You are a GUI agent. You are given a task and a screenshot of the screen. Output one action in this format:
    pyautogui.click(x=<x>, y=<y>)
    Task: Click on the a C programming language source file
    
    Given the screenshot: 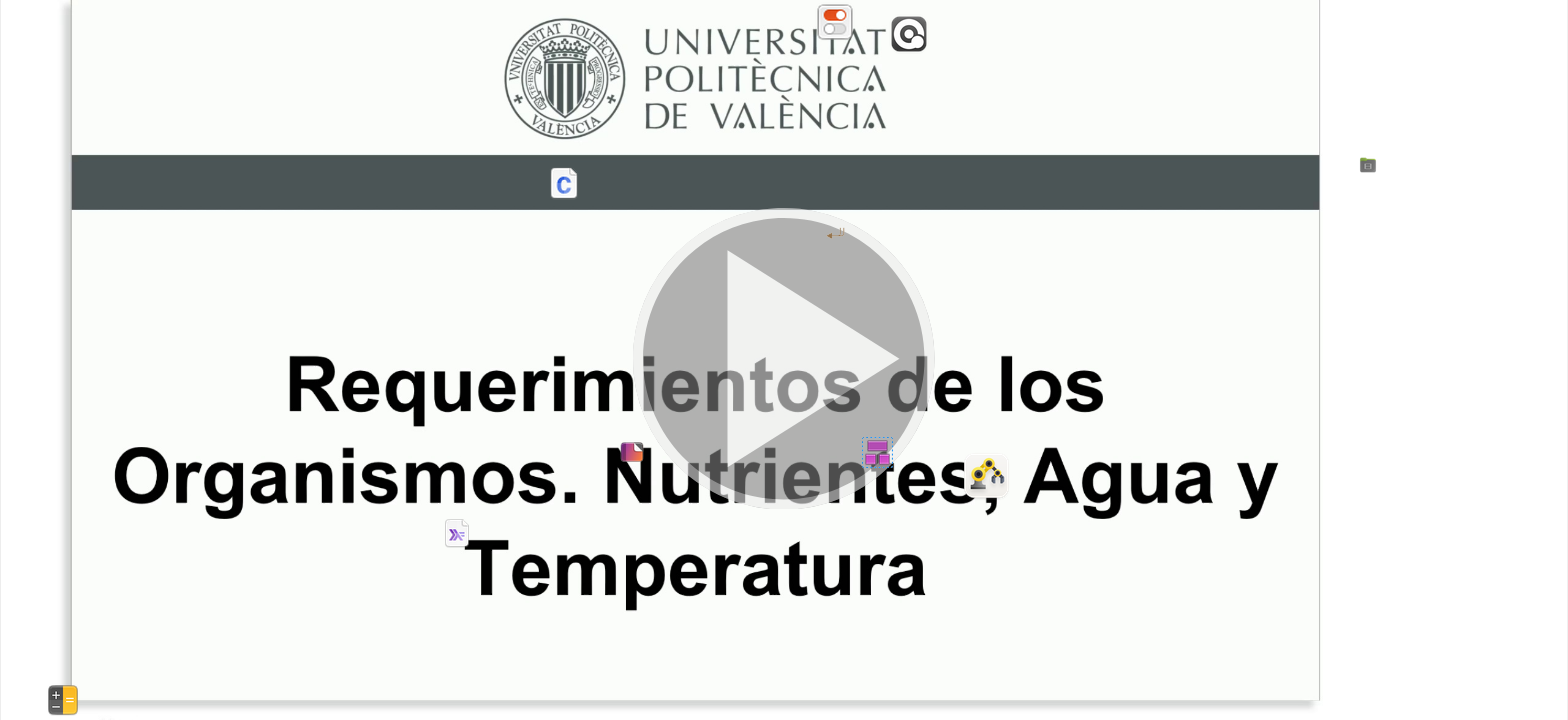 What is the action you would take?
    pyautogui.click(x=564, y=183)
    